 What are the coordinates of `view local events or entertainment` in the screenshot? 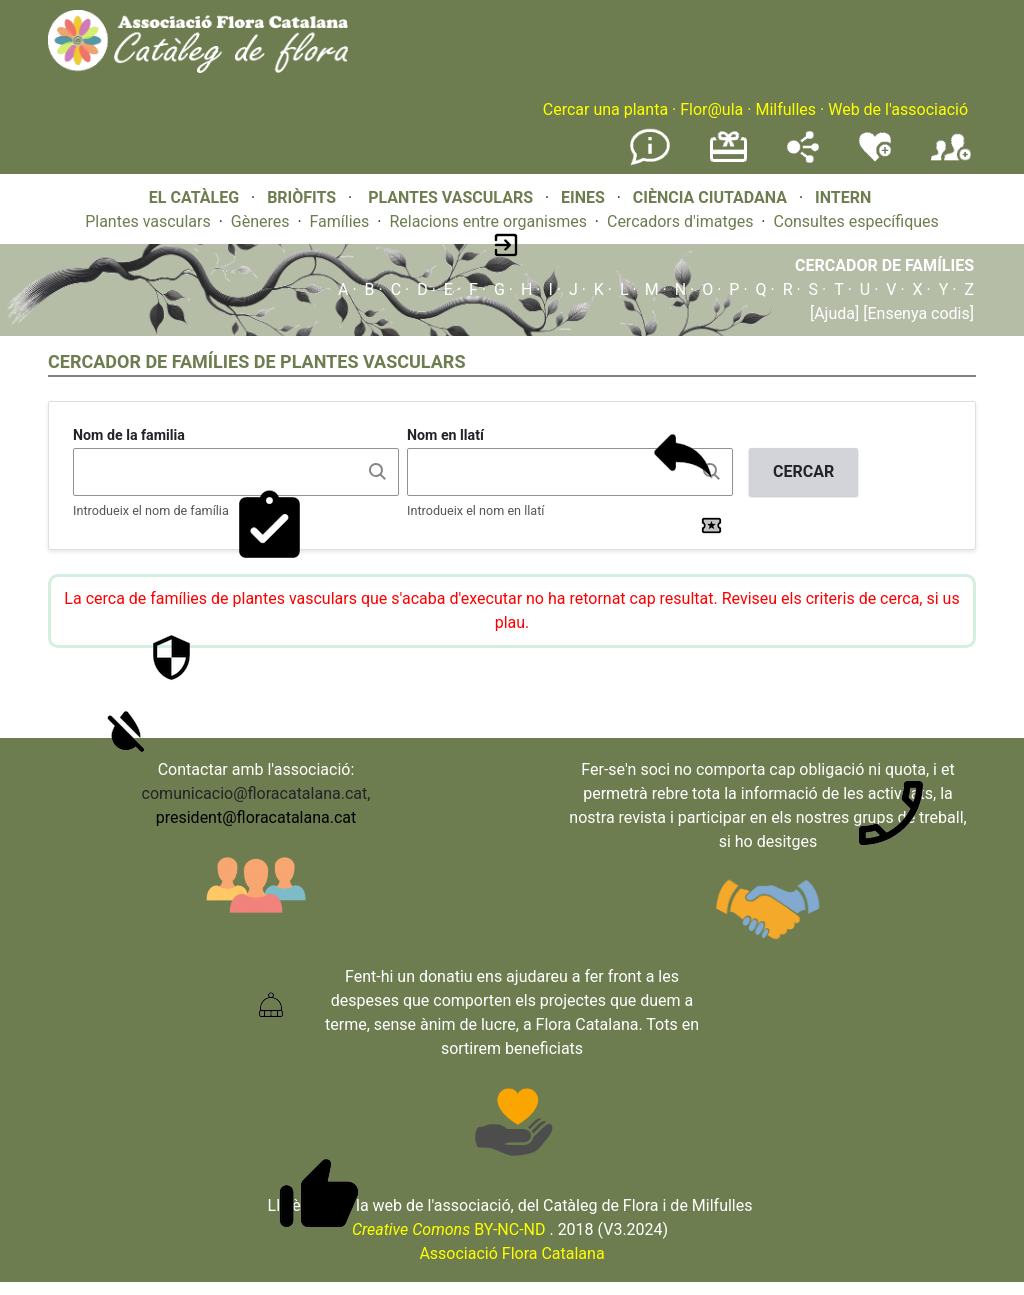 It's located at (711, 525).